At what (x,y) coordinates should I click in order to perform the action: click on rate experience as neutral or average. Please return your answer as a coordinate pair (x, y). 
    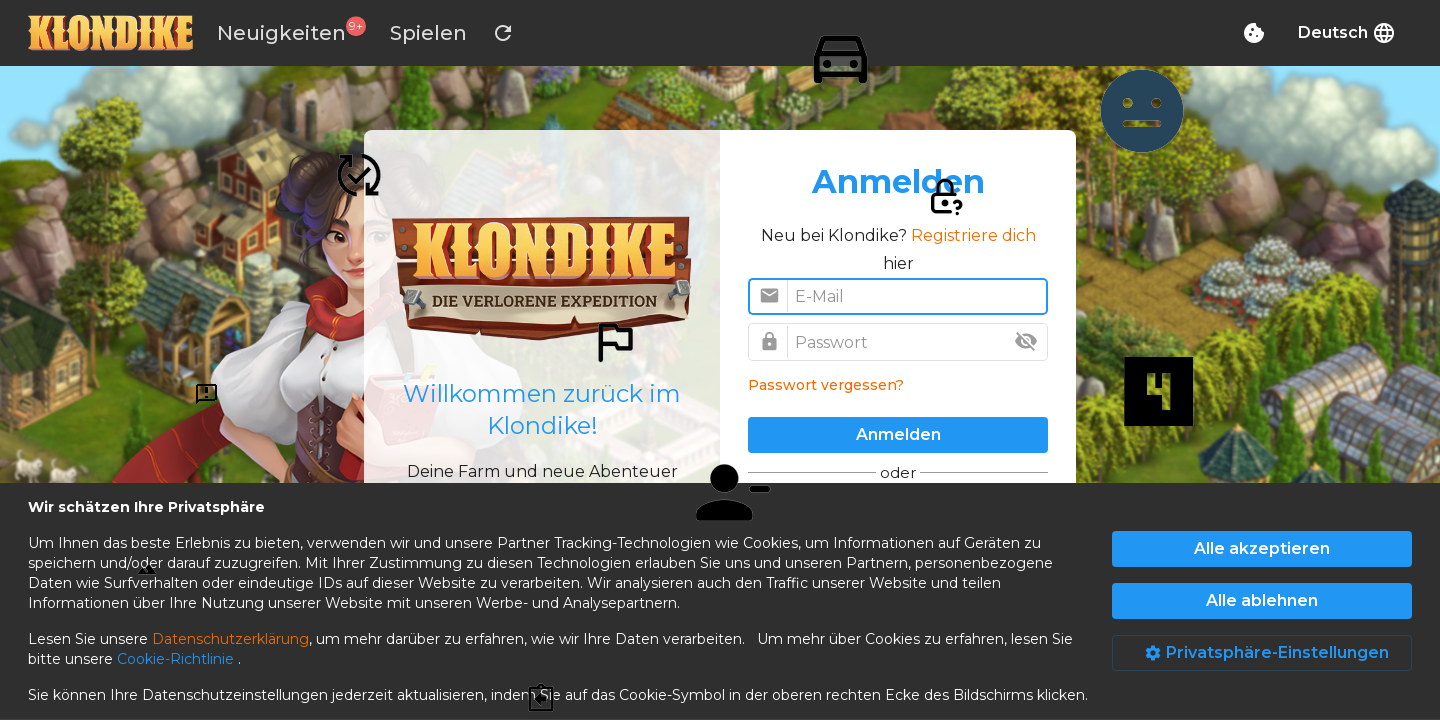
    Looking at the image, I should click on (1142, 111).